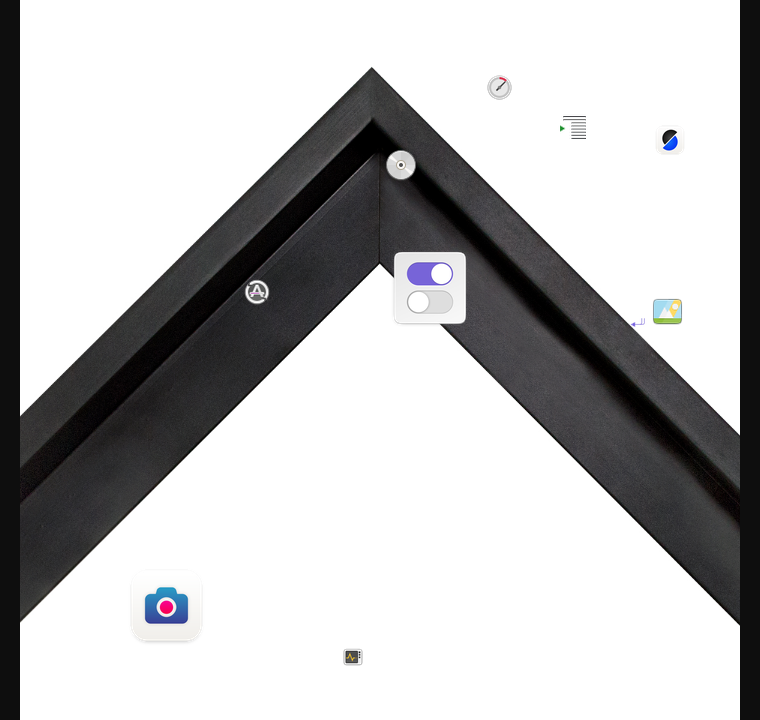 The height and width of the screenshot is (720, 760). What do you see at coordinates (573, 127) in the screenshot?
I see `increase text indentation` at bounding box center [573, 127].